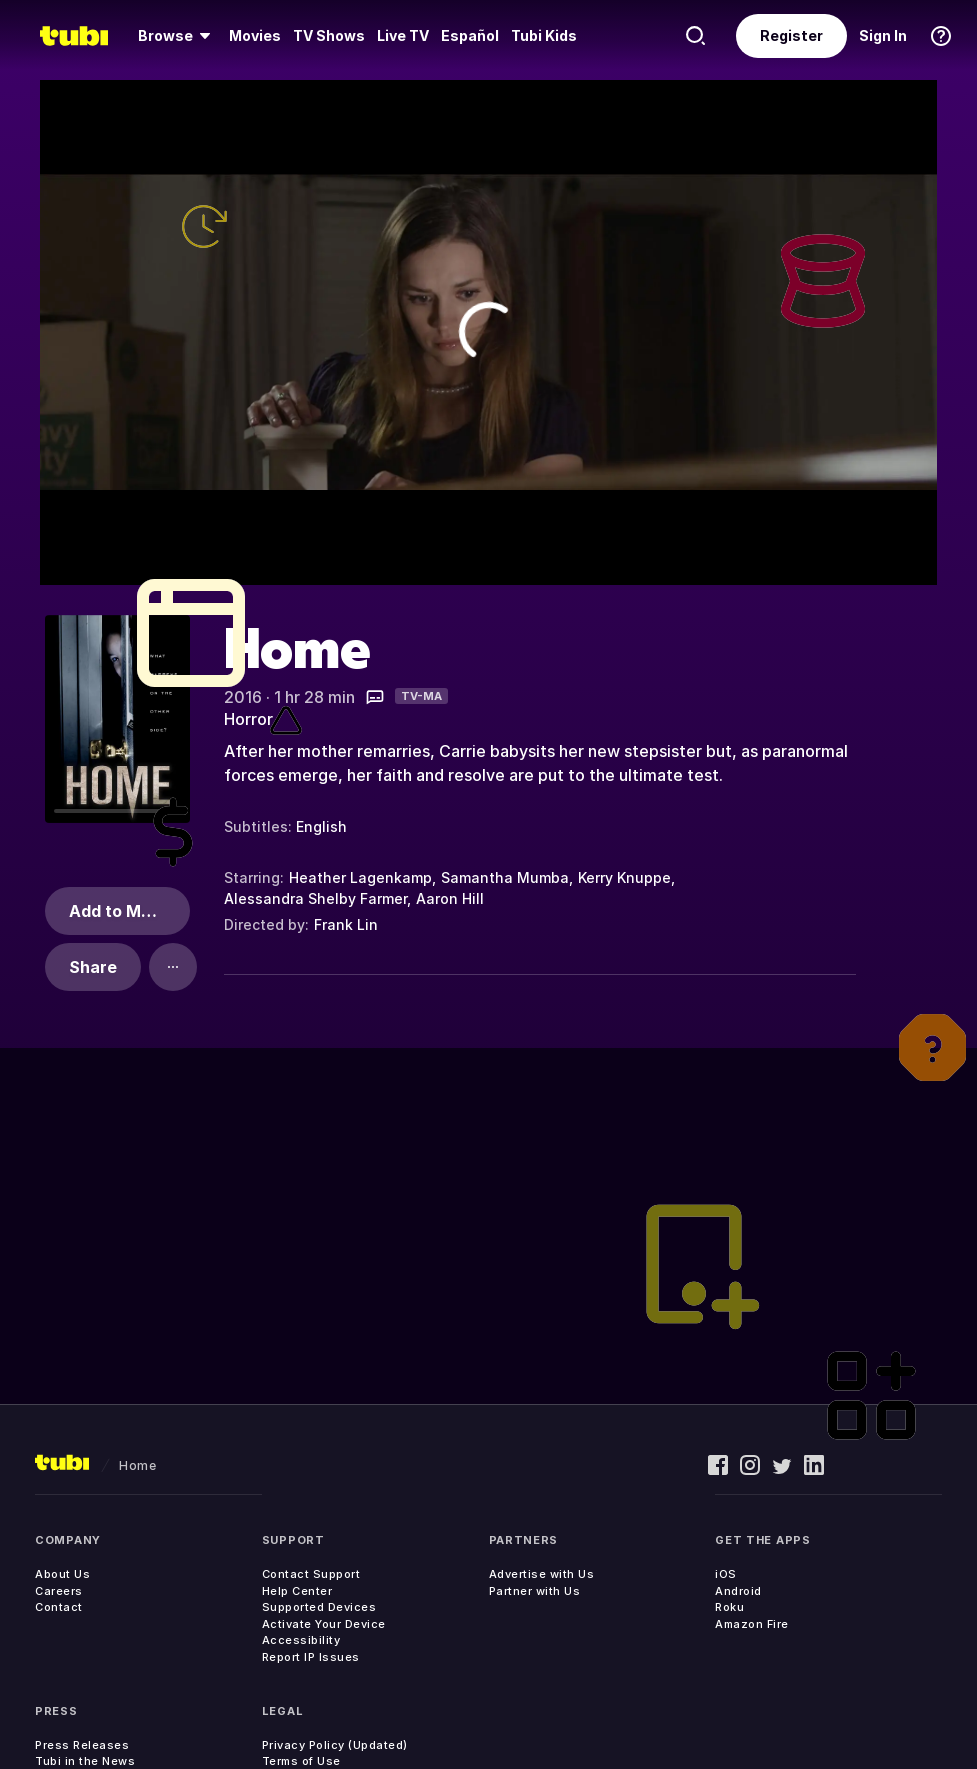  Describe the element at coordinates (286, 722) in the screenshot. I see `bleach-safe laundry care symbol` at that location.